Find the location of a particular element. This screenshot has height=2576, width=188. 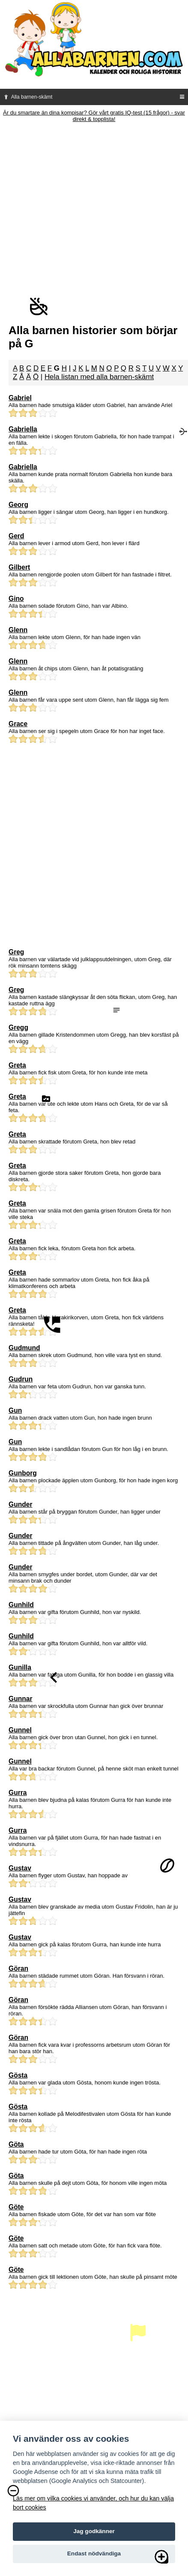

view or edit notes is located at coordinates (116, 1010).